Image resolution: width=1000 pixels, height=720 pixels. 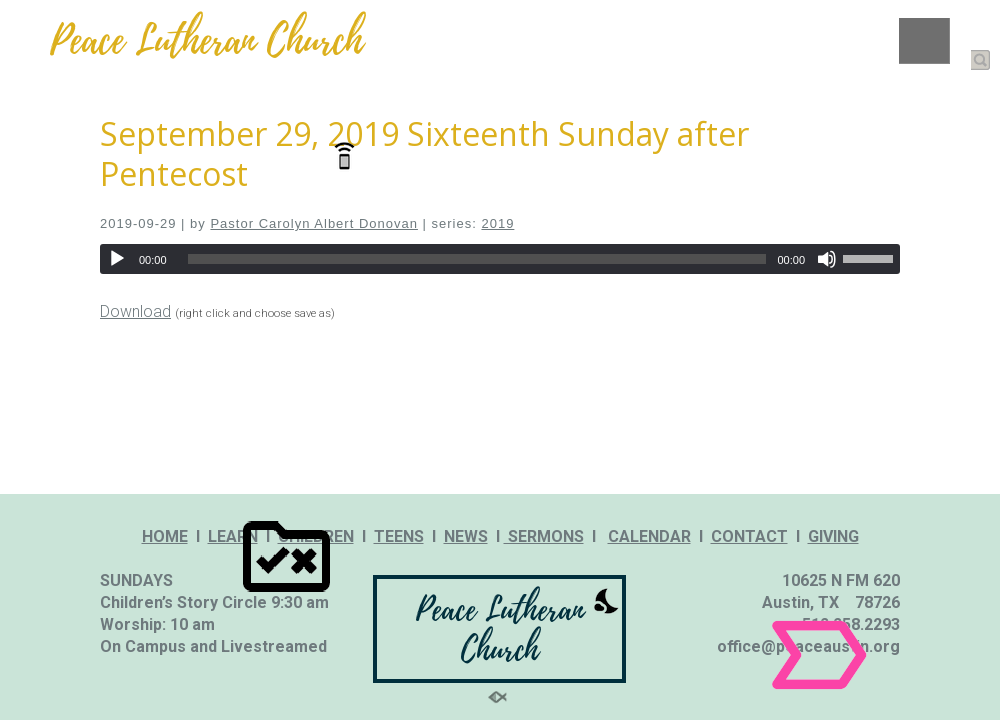 What do you see at coordinates (344, 156) in the screenshot?
I see `enable speakerphone during a call` at bounding box center [344, 156].